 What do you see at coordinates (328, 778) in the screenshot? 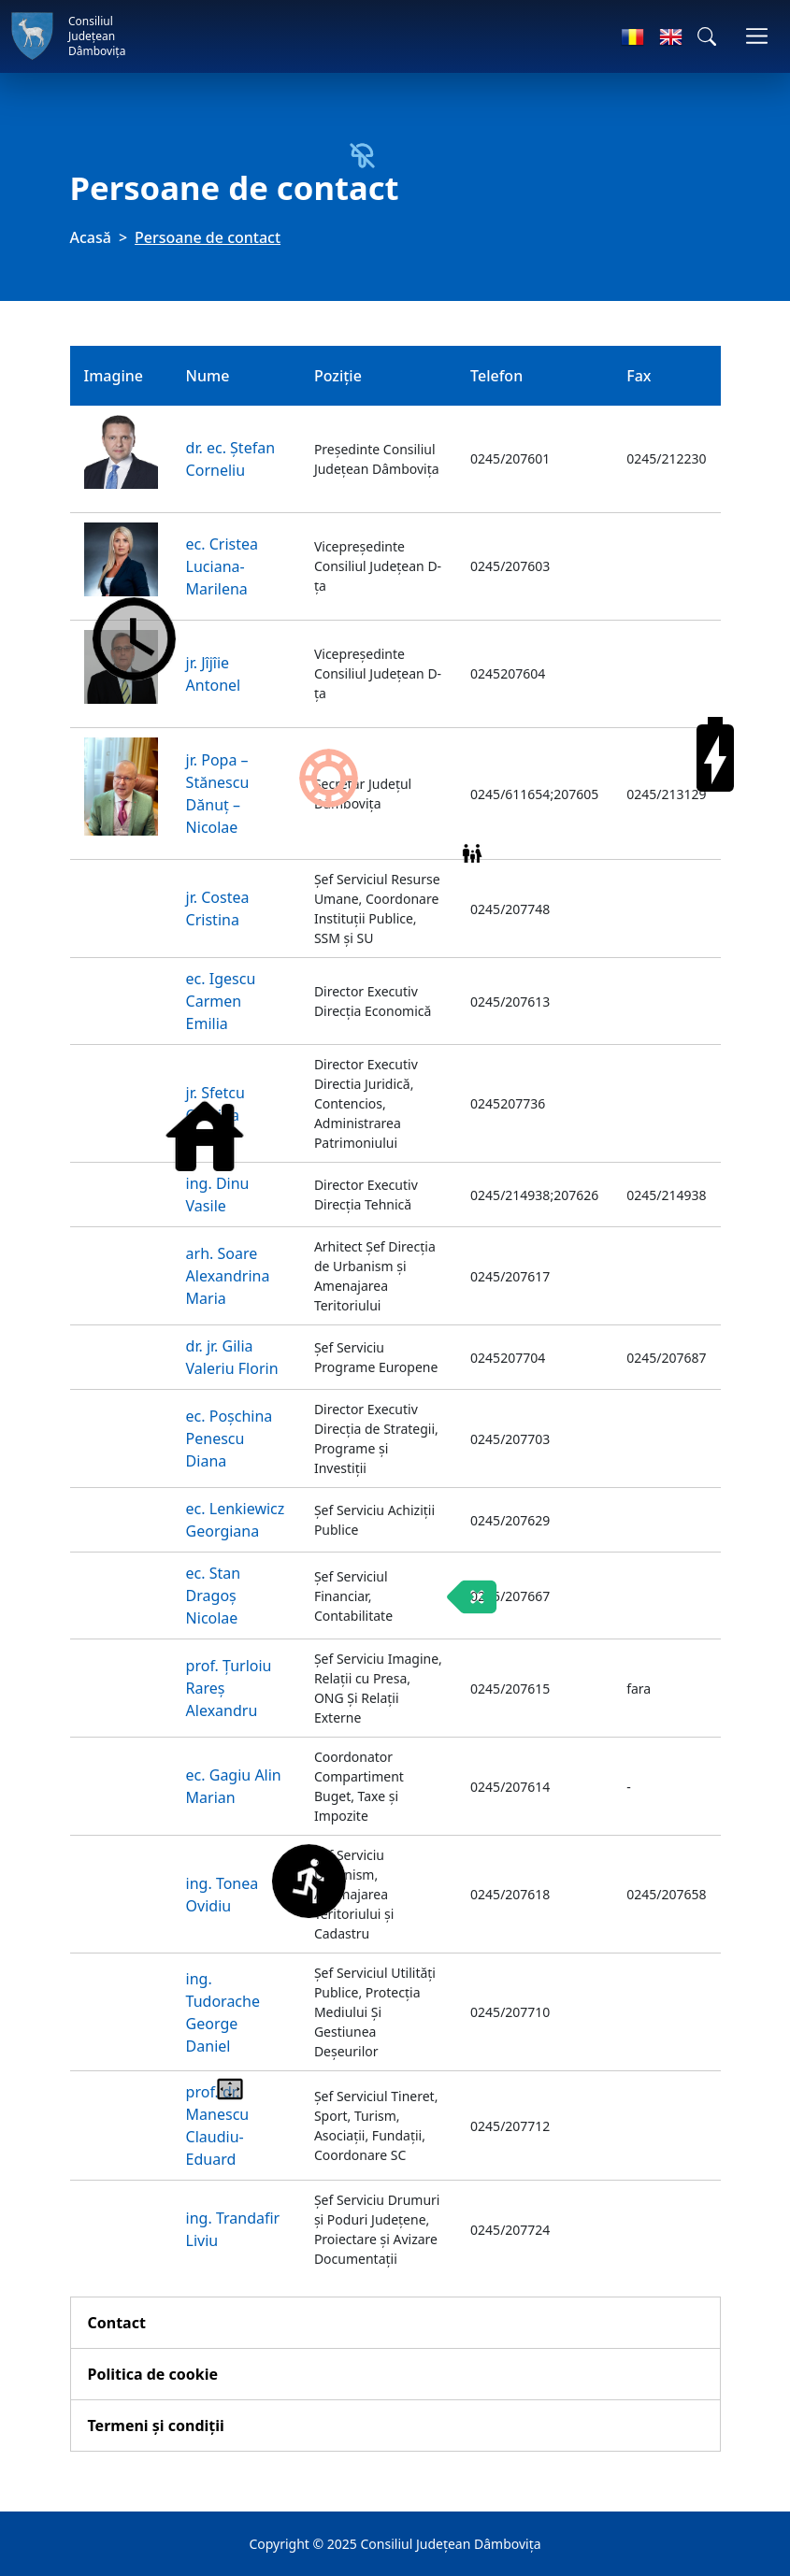
I see `access casino or gambling games` at bounding box center [328, 778].